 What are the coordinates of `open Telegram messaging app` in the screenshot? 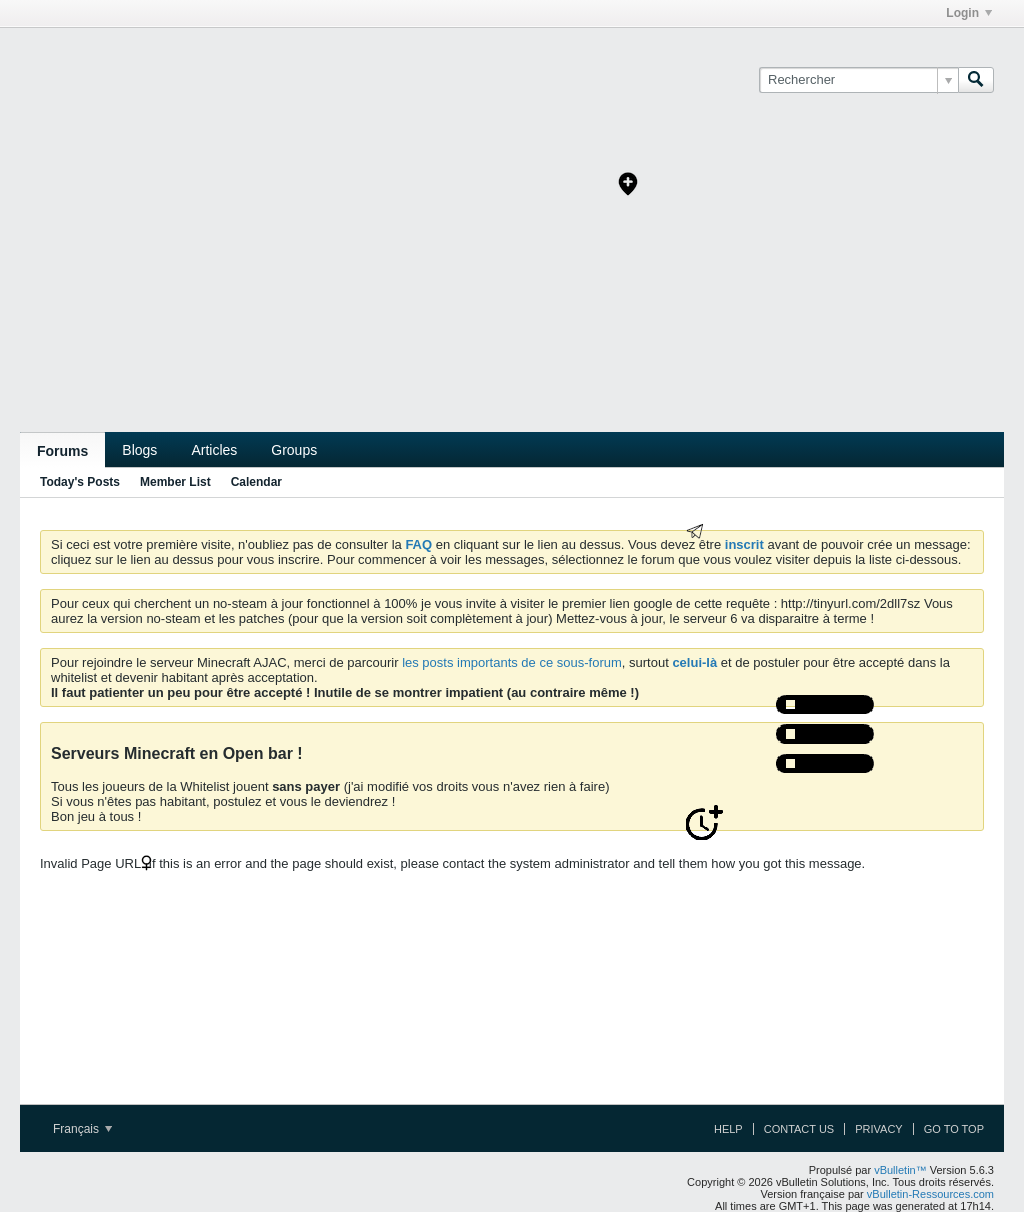 It's located at (695, 531).